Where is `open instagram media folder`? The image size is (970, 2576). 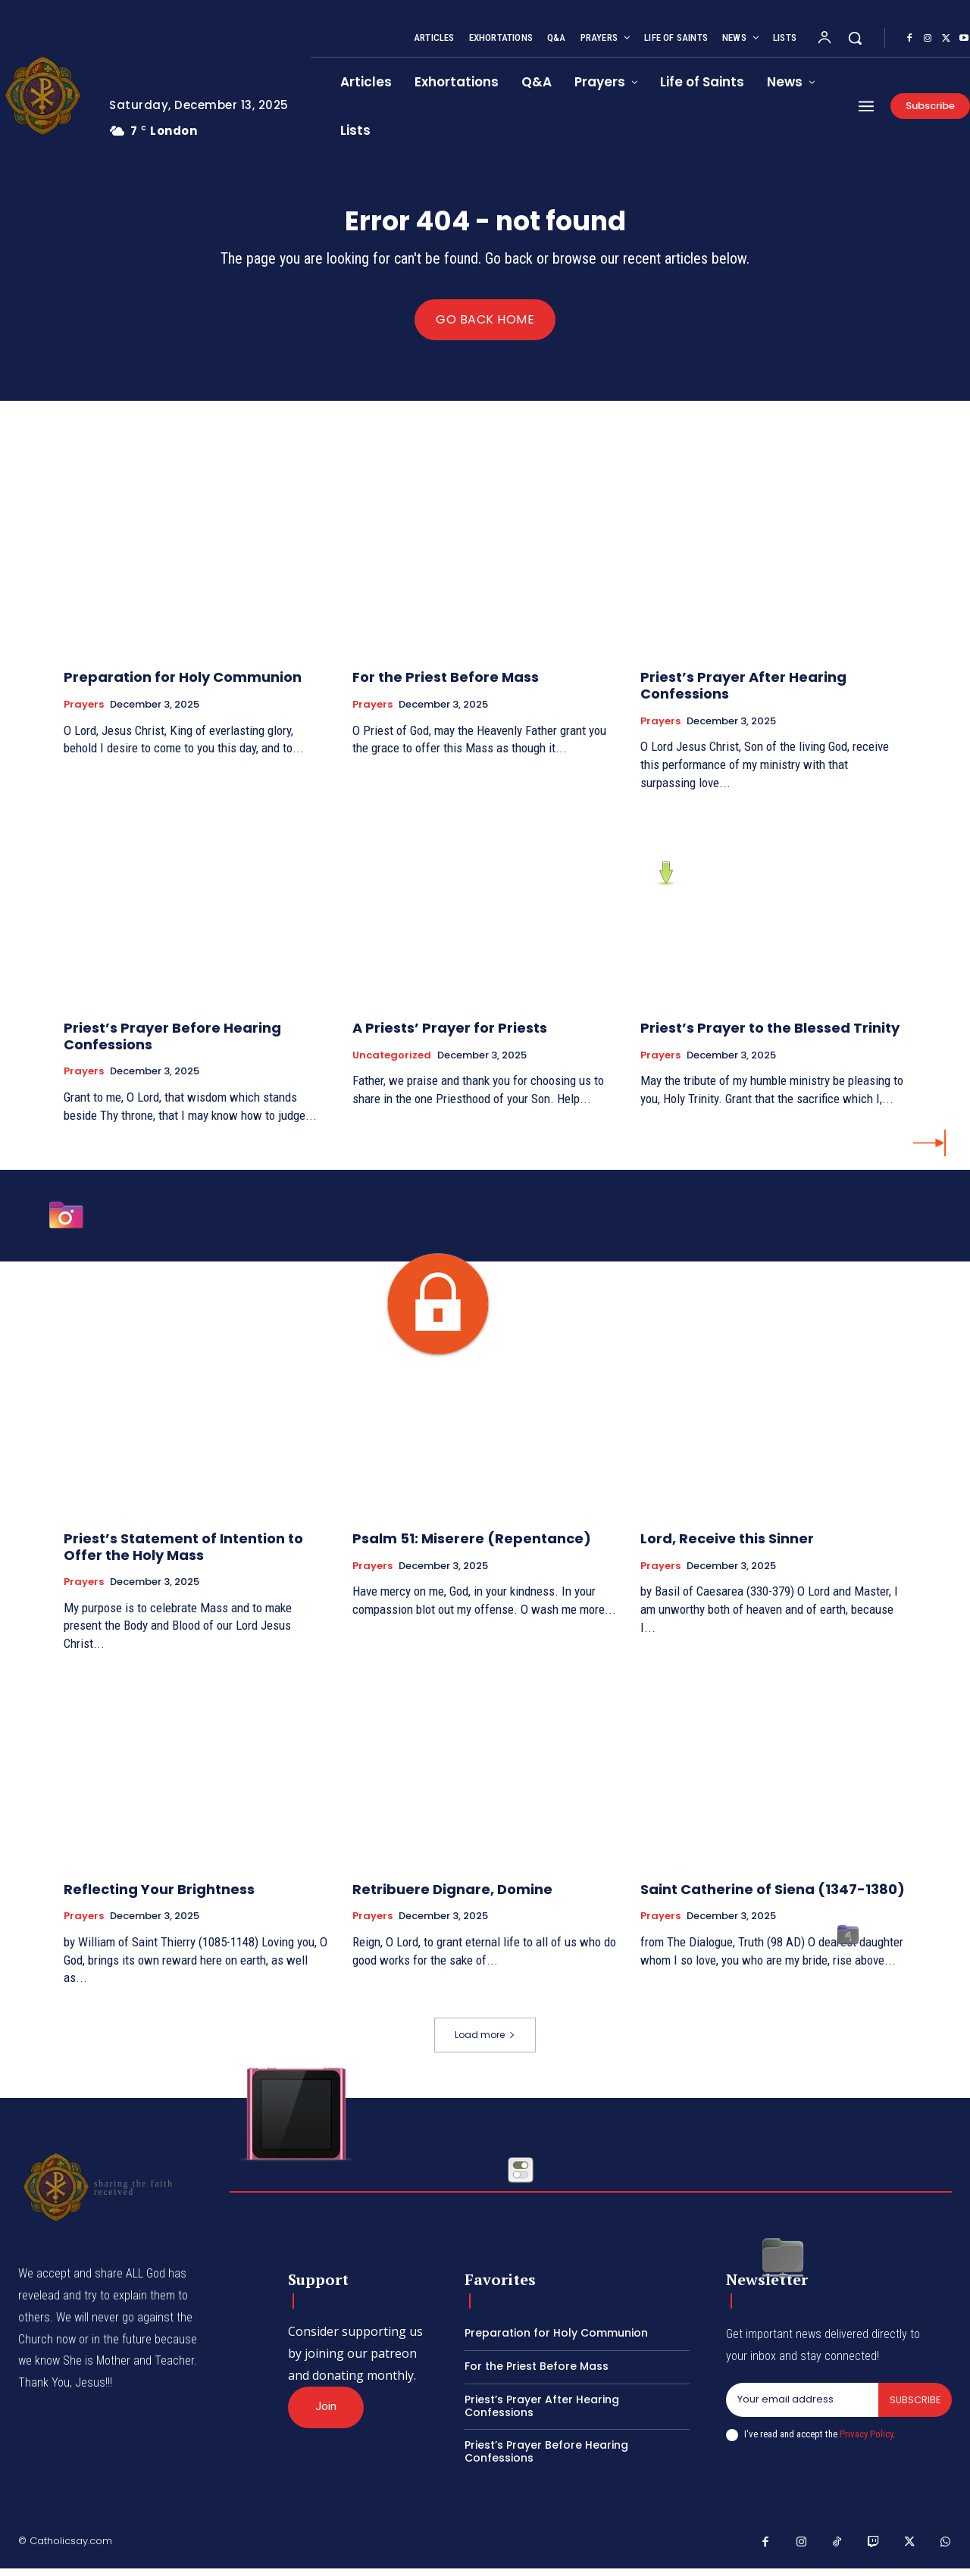 open instagram media folder is located at coordinates (66, 1216).